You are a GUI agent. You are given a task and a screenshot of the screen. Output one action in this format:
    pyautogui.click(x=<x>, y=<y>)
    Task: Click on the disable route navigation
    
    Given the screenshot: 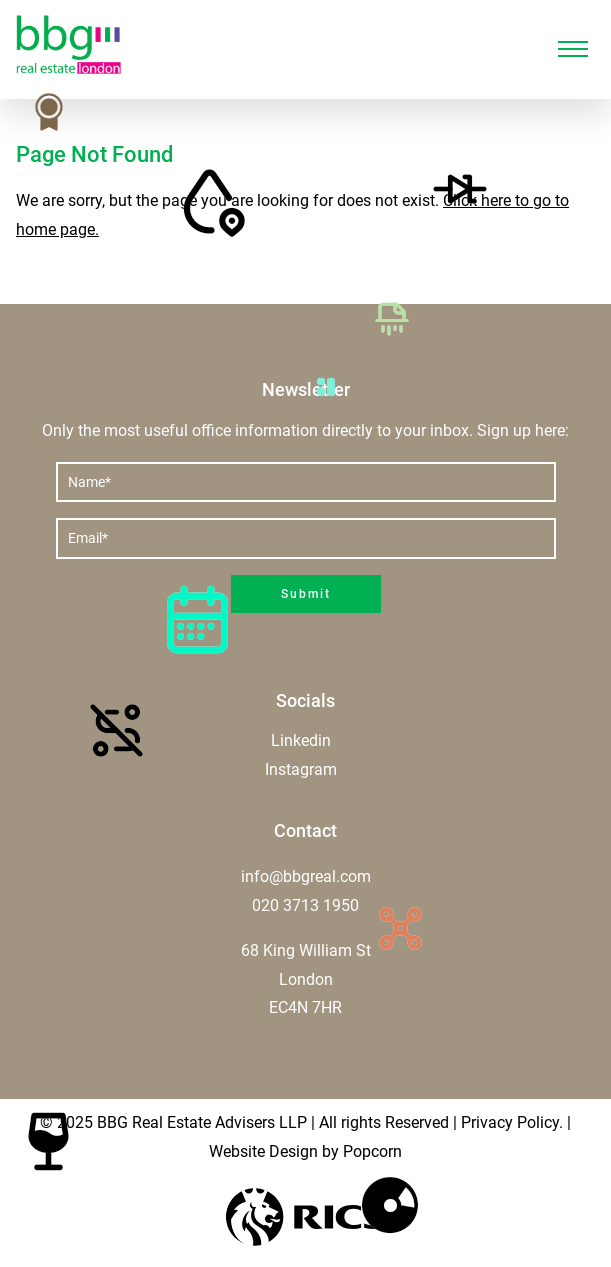 What is the action you would take?
    pyautogui.click(x=116, y=730)
    